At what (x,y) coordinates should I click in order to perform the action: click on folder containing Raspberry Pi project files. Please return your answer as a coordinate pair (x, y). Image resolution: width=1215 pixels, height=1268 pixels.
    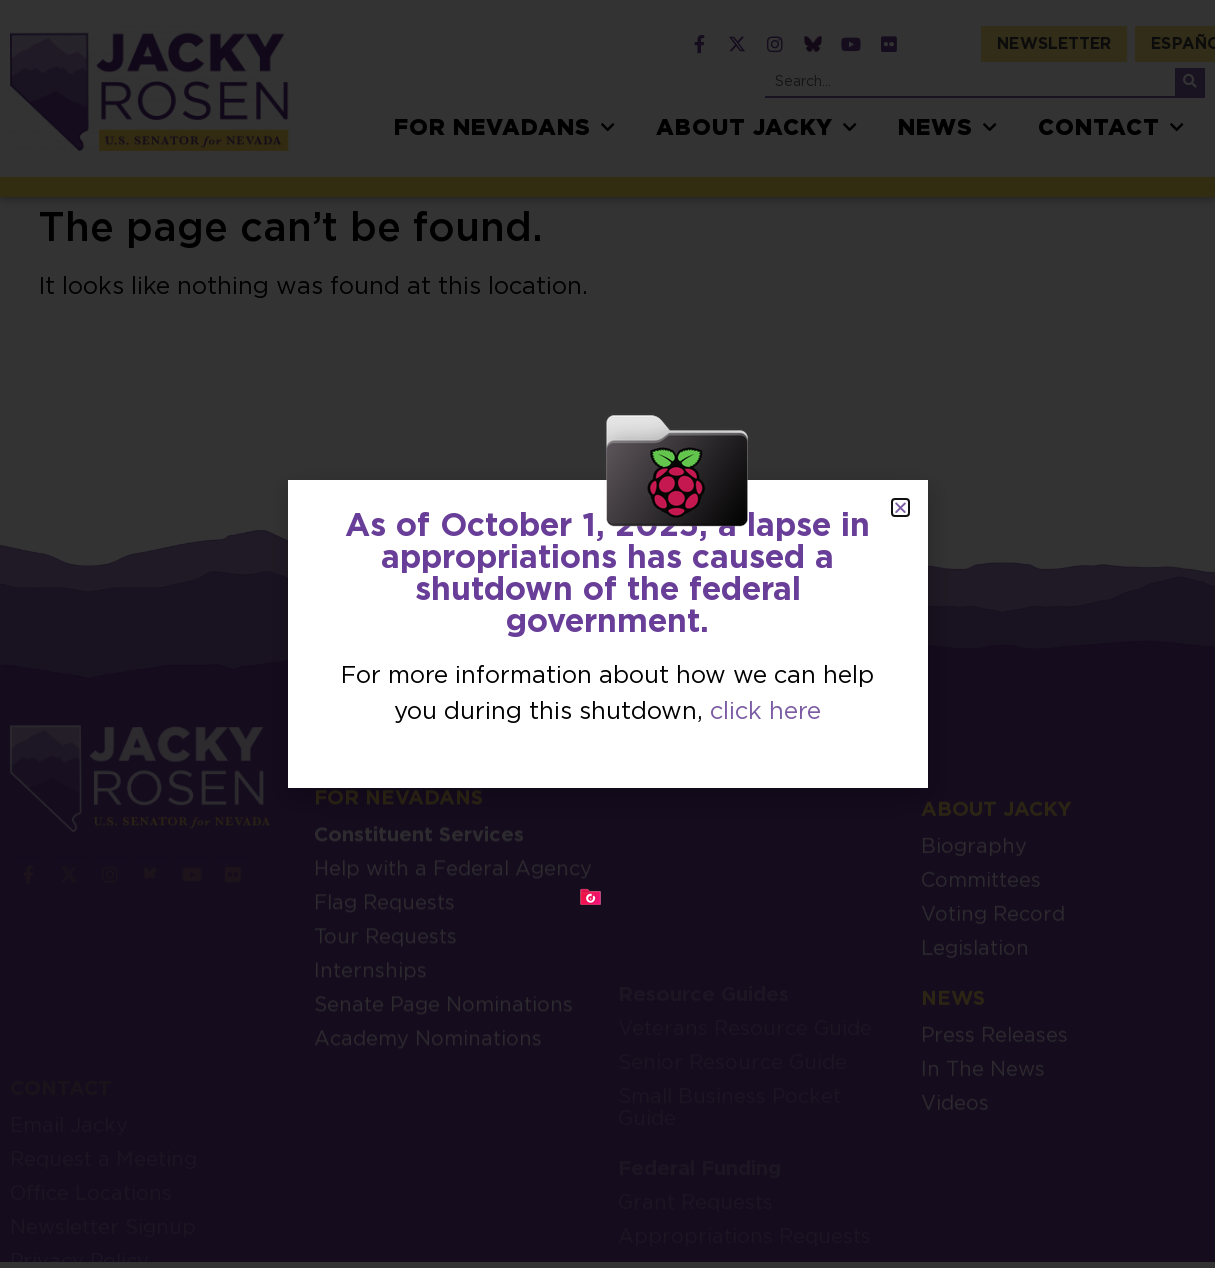
    Looking at the image, I should click on (676, 474).